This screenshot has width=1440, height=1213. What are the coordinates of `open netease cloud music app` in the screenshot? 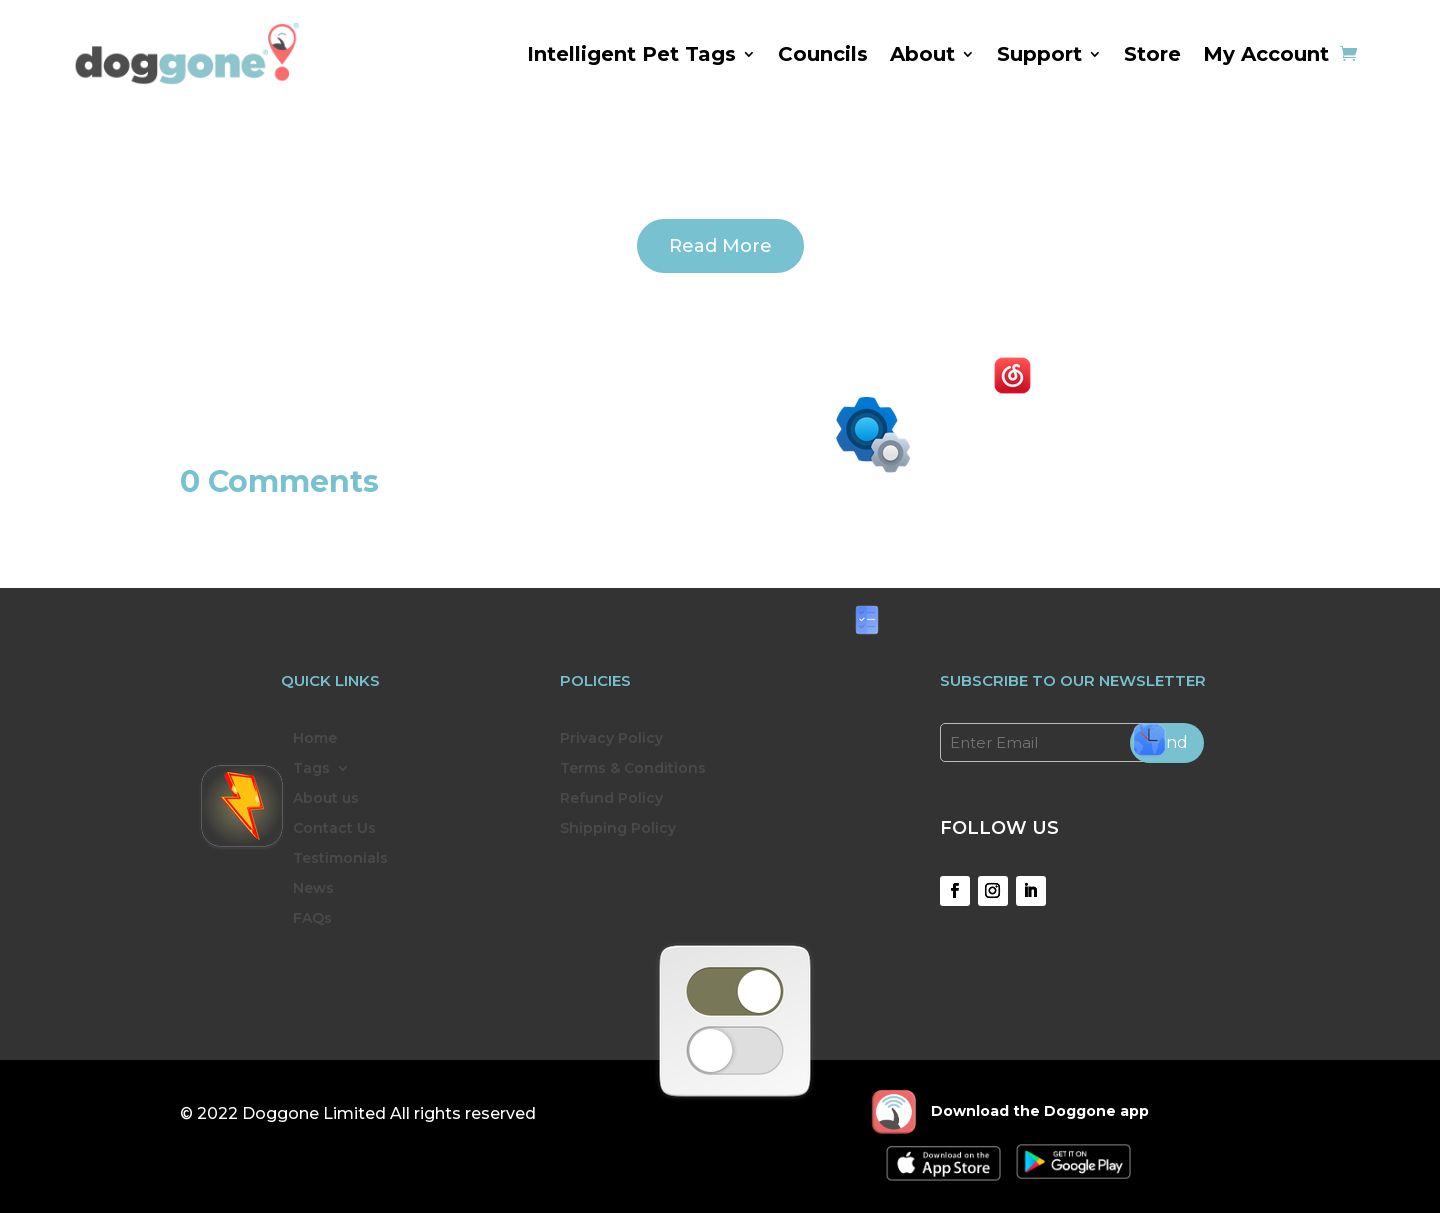 It's located at (1012, 375).